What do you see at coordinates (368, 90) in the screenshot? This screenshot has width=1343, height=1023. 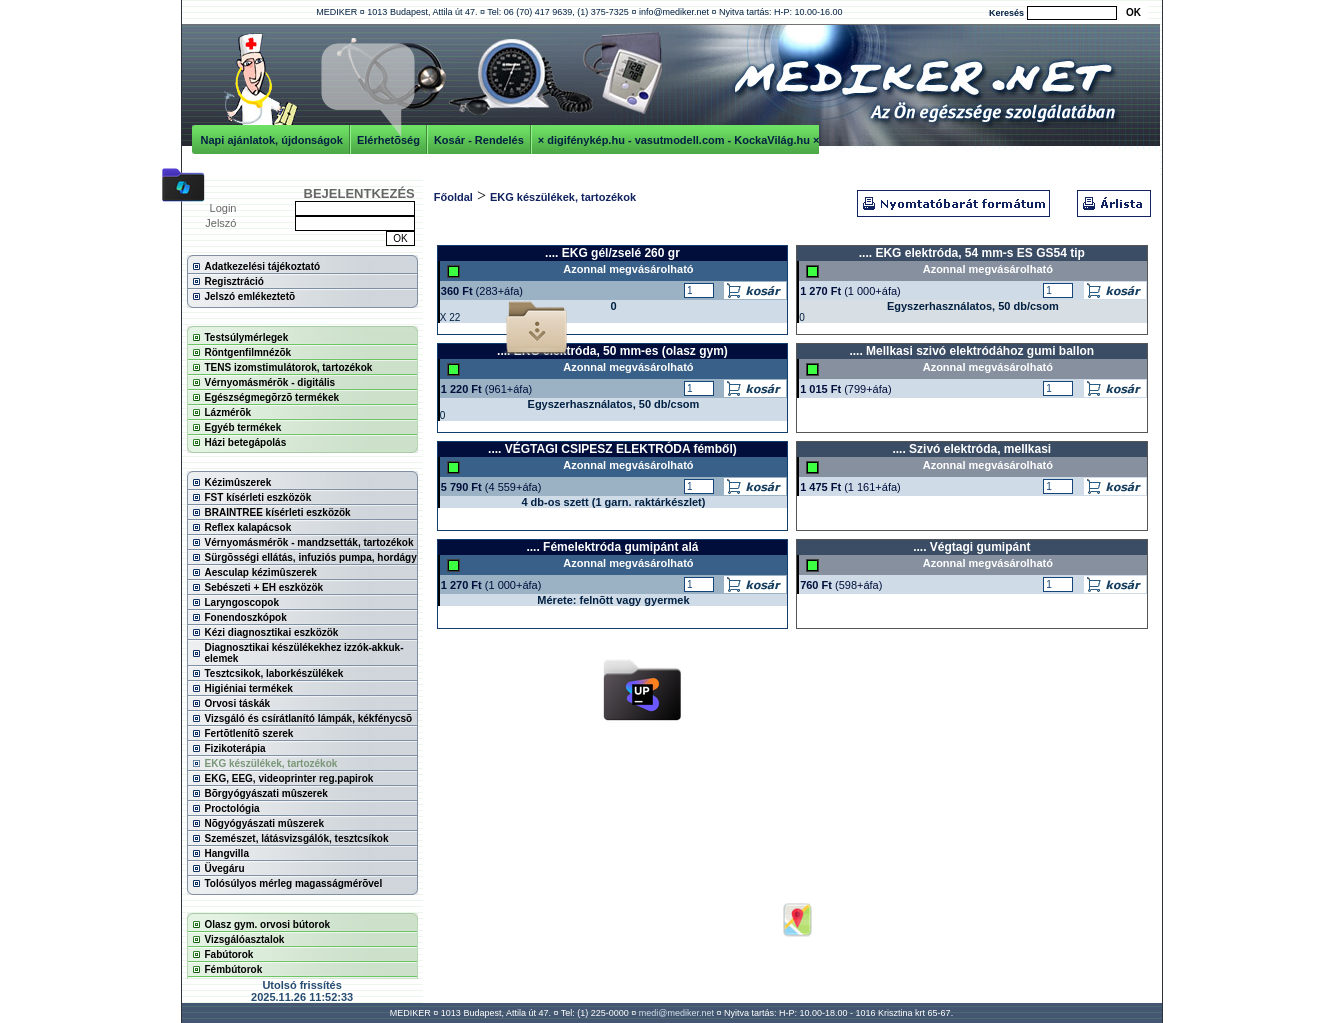 I see `indicates user is idle or away` at bounding box center [368, 90].